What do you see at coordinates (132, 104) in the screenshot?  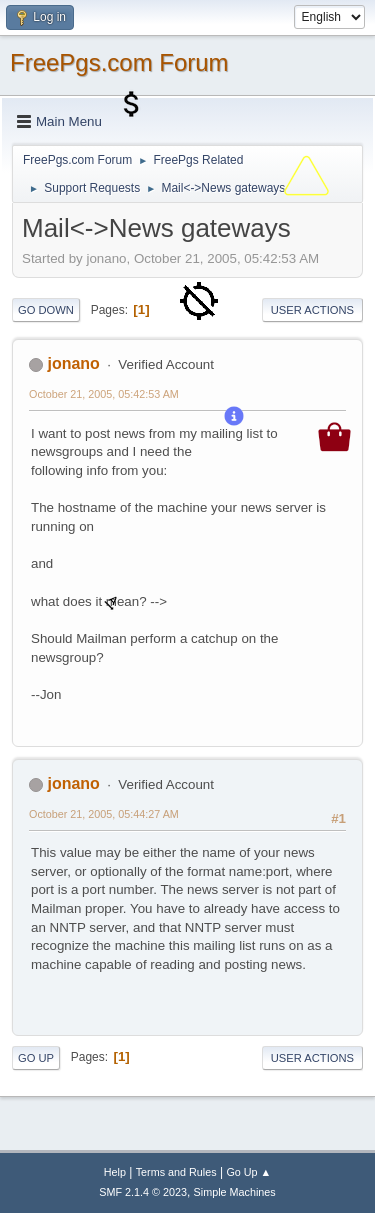 I see `view pricing or payment details` at bounding box center [132, 104].